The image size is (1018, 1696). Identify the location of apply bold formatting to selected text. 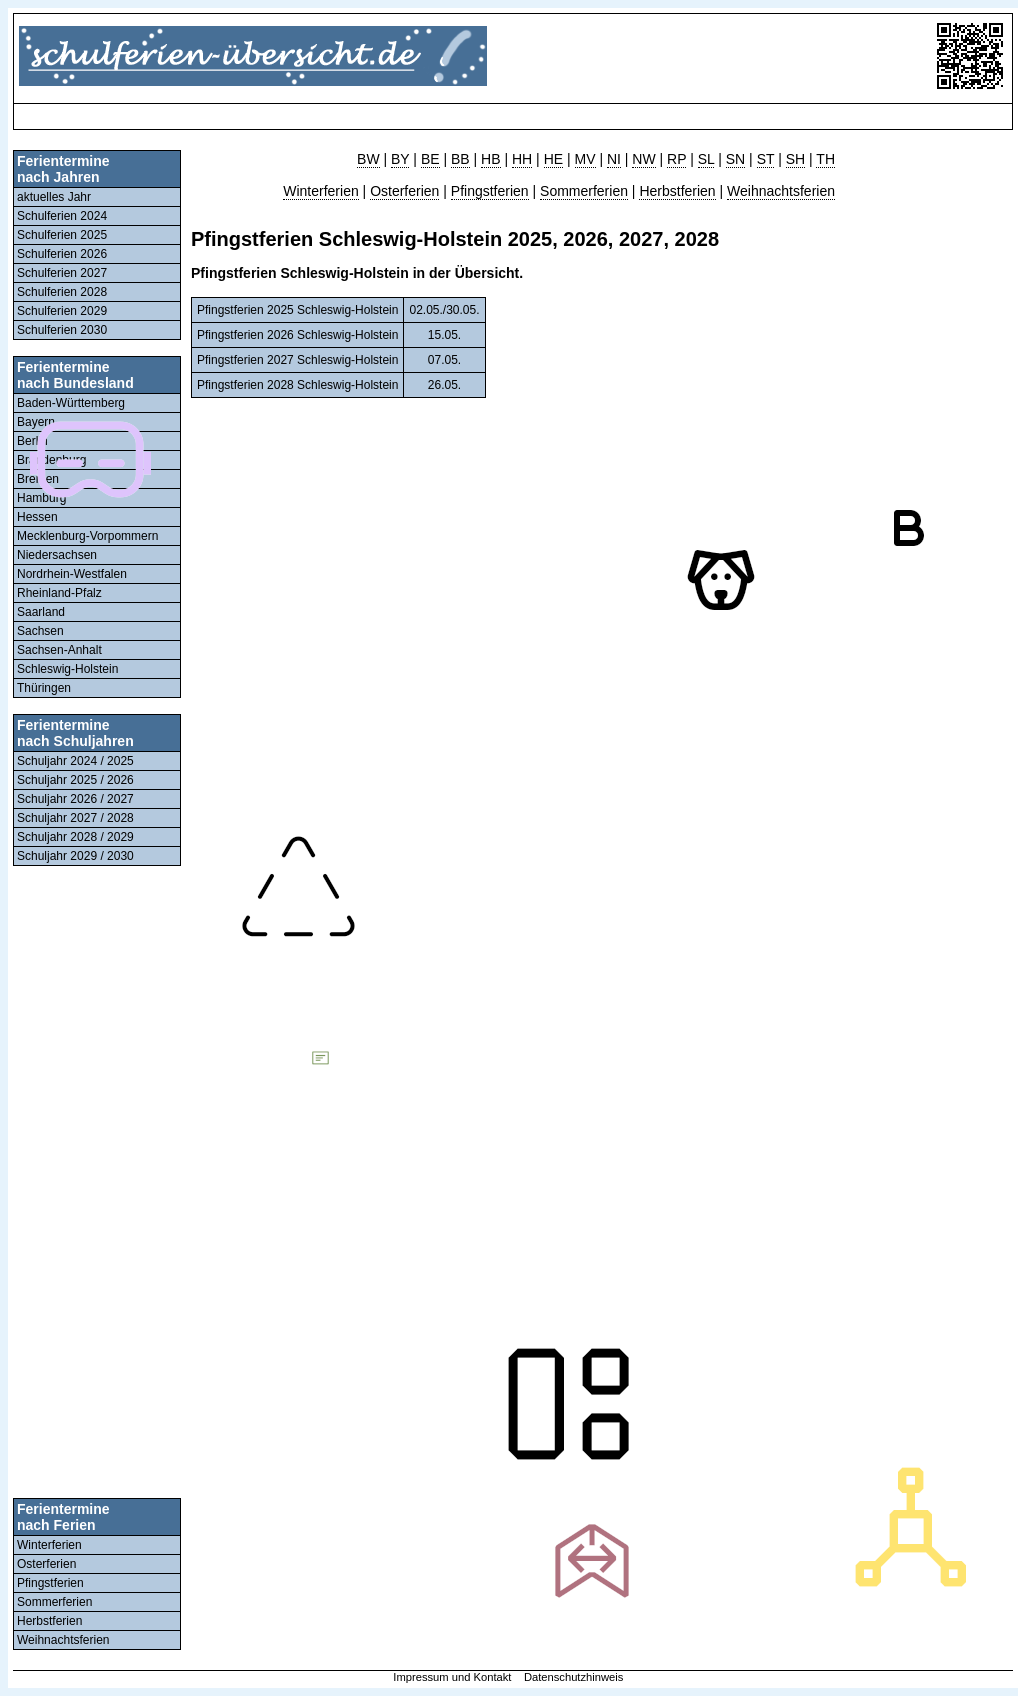
(909, 528).